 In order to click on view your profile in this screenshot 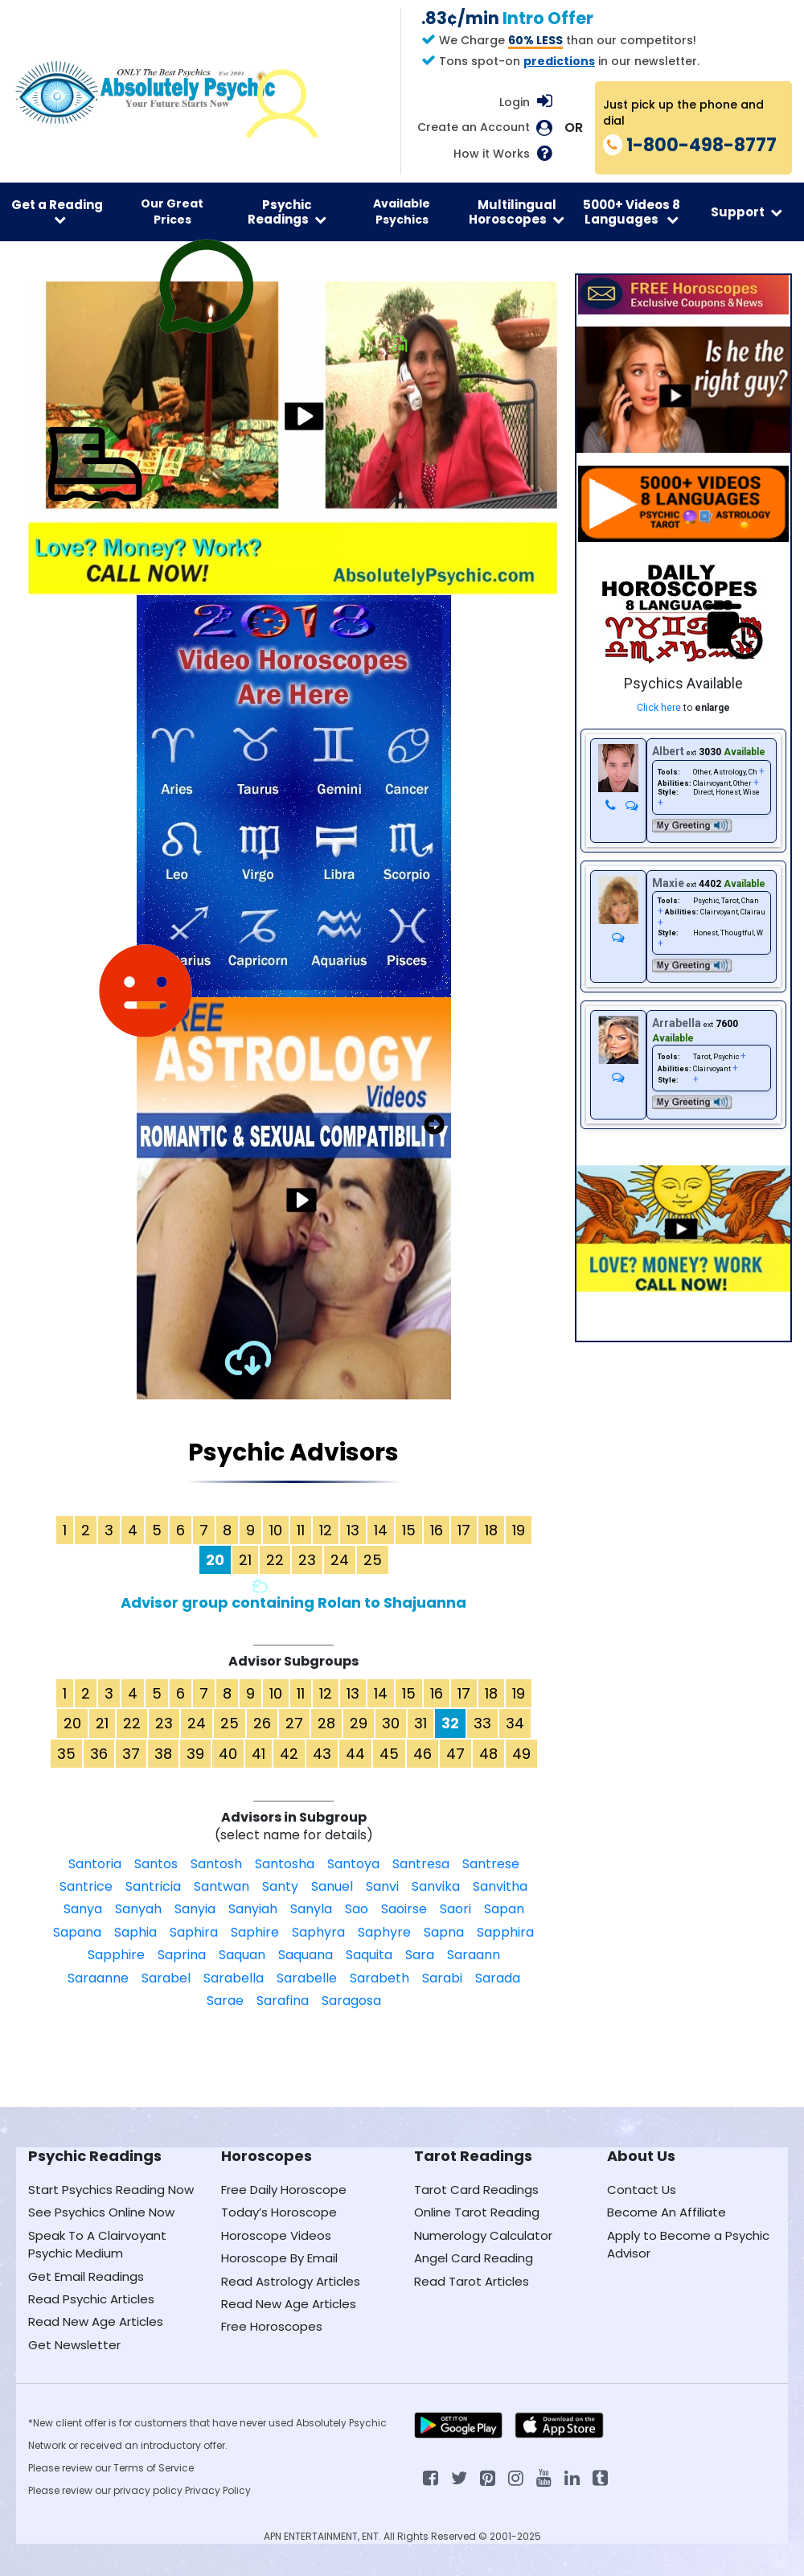, I will do `click(281, 105)`.